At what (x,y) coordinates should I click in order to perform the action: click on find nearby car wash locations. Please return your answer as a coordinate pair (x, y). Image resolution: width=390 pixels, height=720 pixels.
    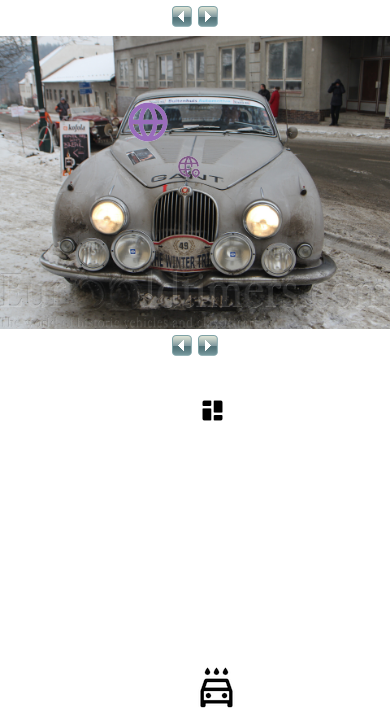
    Looking at the image, I should click on (216, 687).